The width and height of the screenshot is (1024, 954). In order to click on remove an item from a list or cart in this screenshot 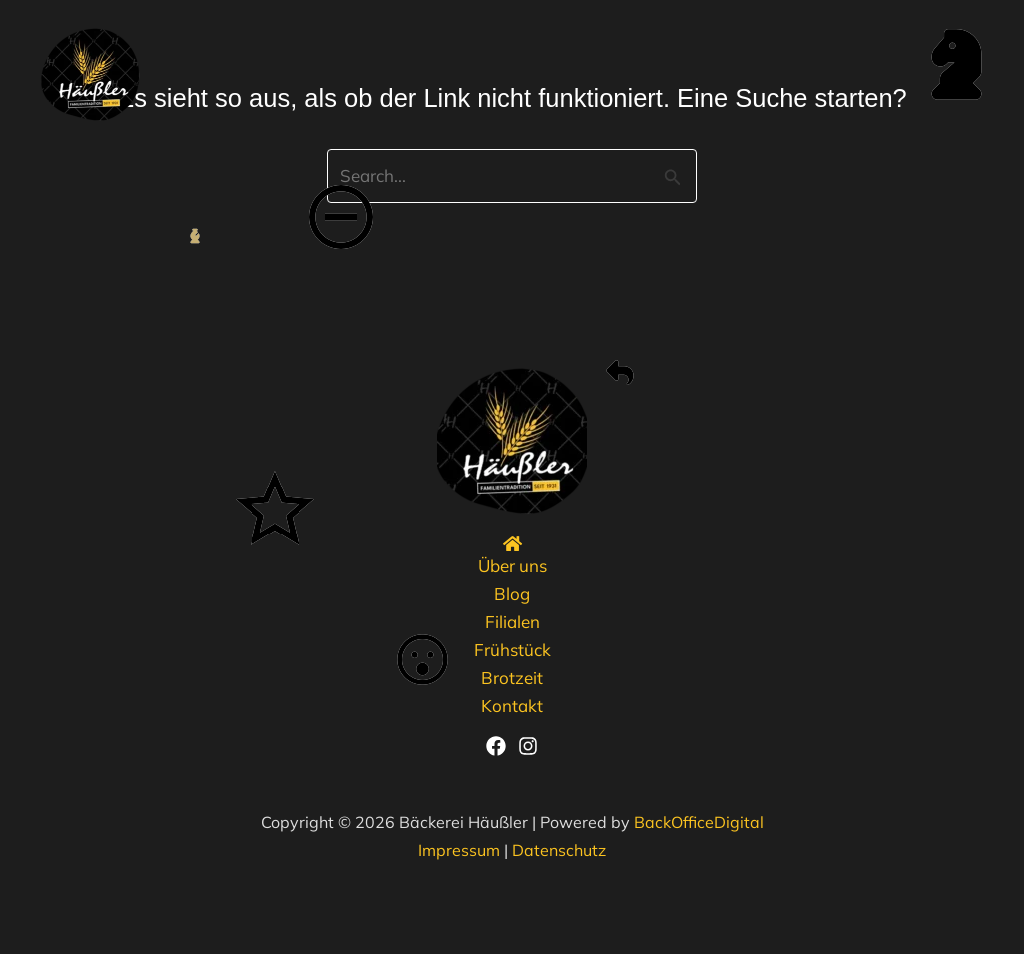, I will do `click(341, 217)`.